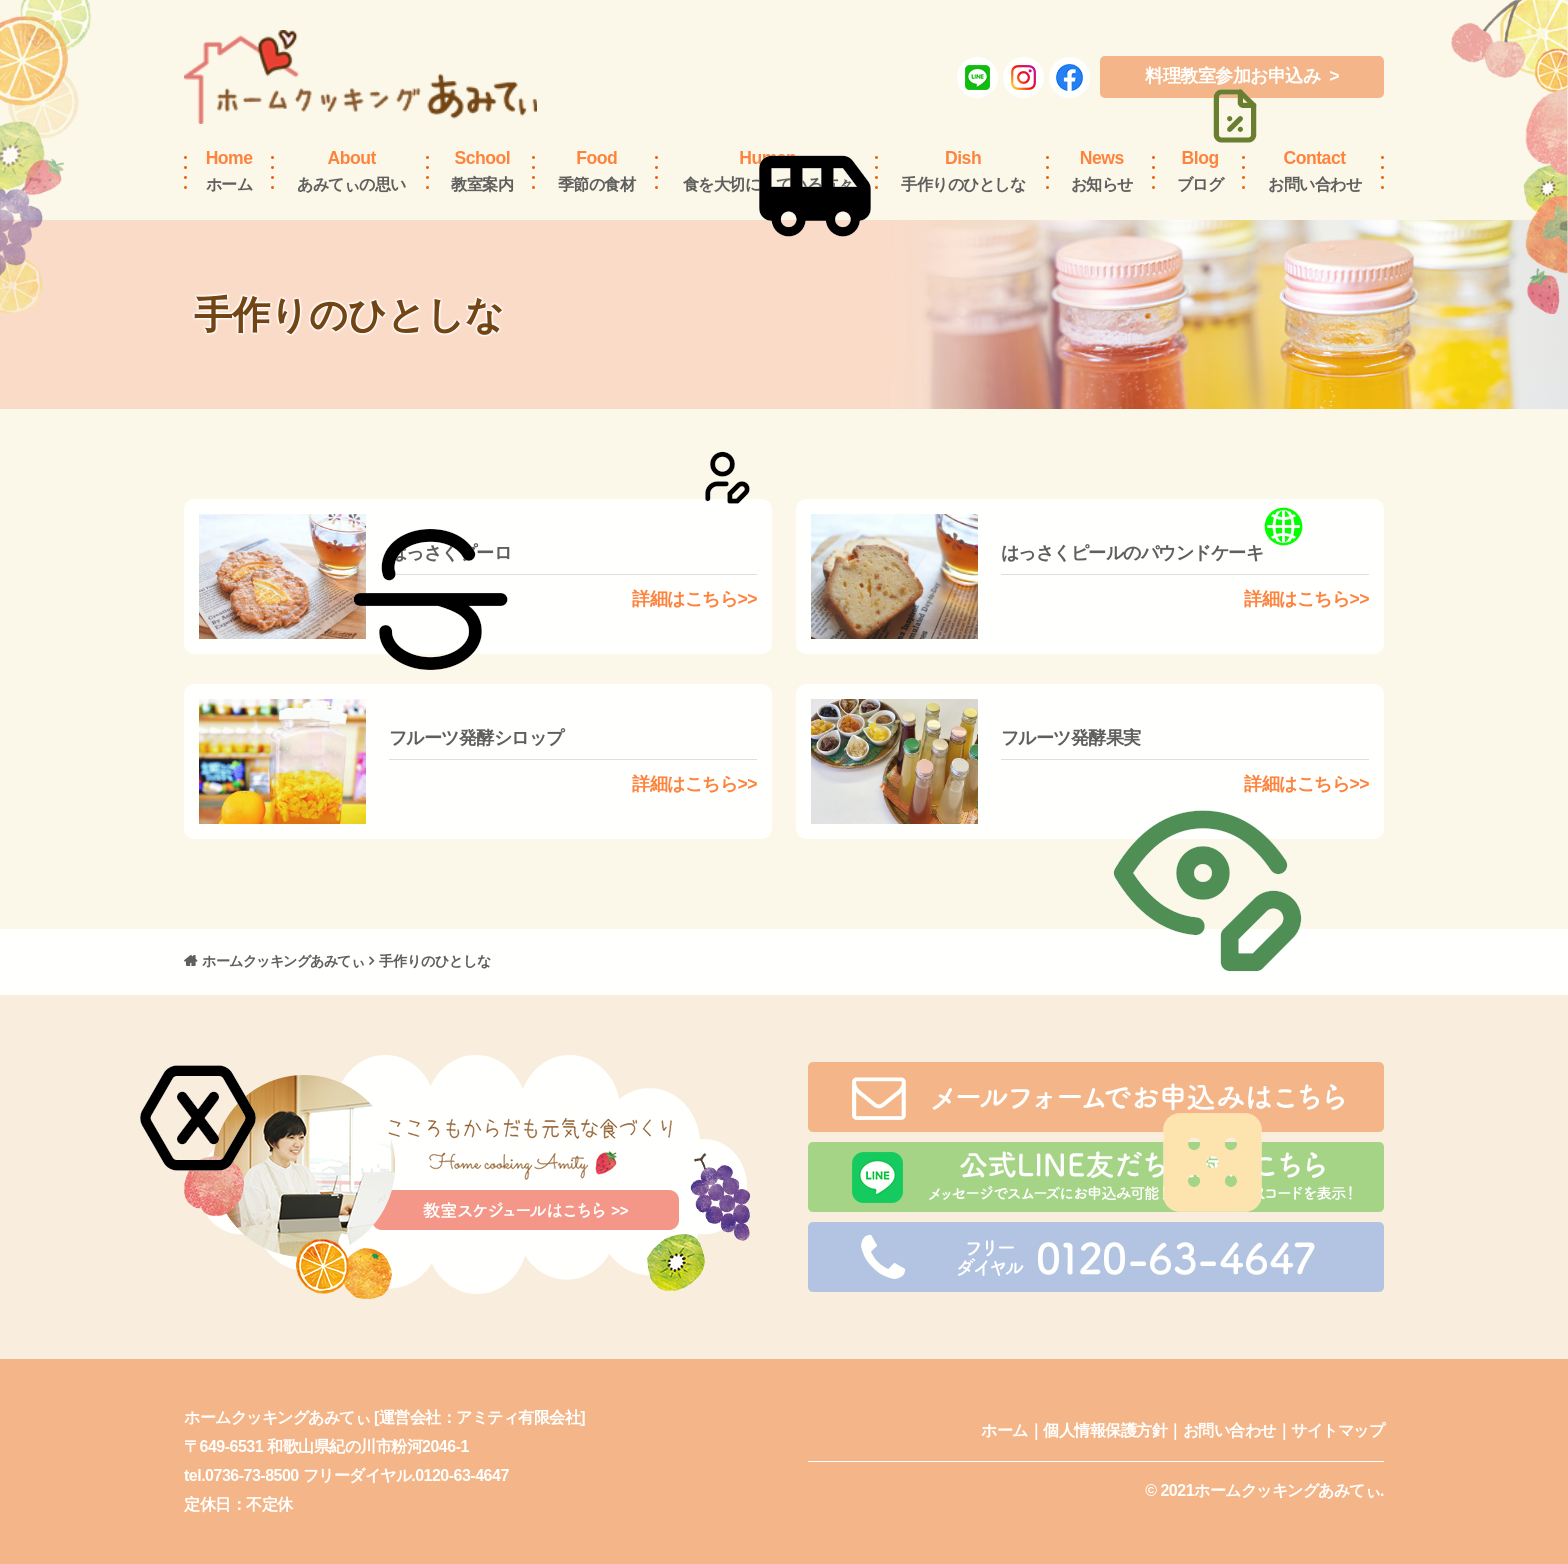 Image resolution: width=1568 pixels, height=1564 pixels. What do you see at coordinates (1212, 1162) in the screenshot?
I see `roll dice or randomize selection` at bounding box center [1212, 1162].